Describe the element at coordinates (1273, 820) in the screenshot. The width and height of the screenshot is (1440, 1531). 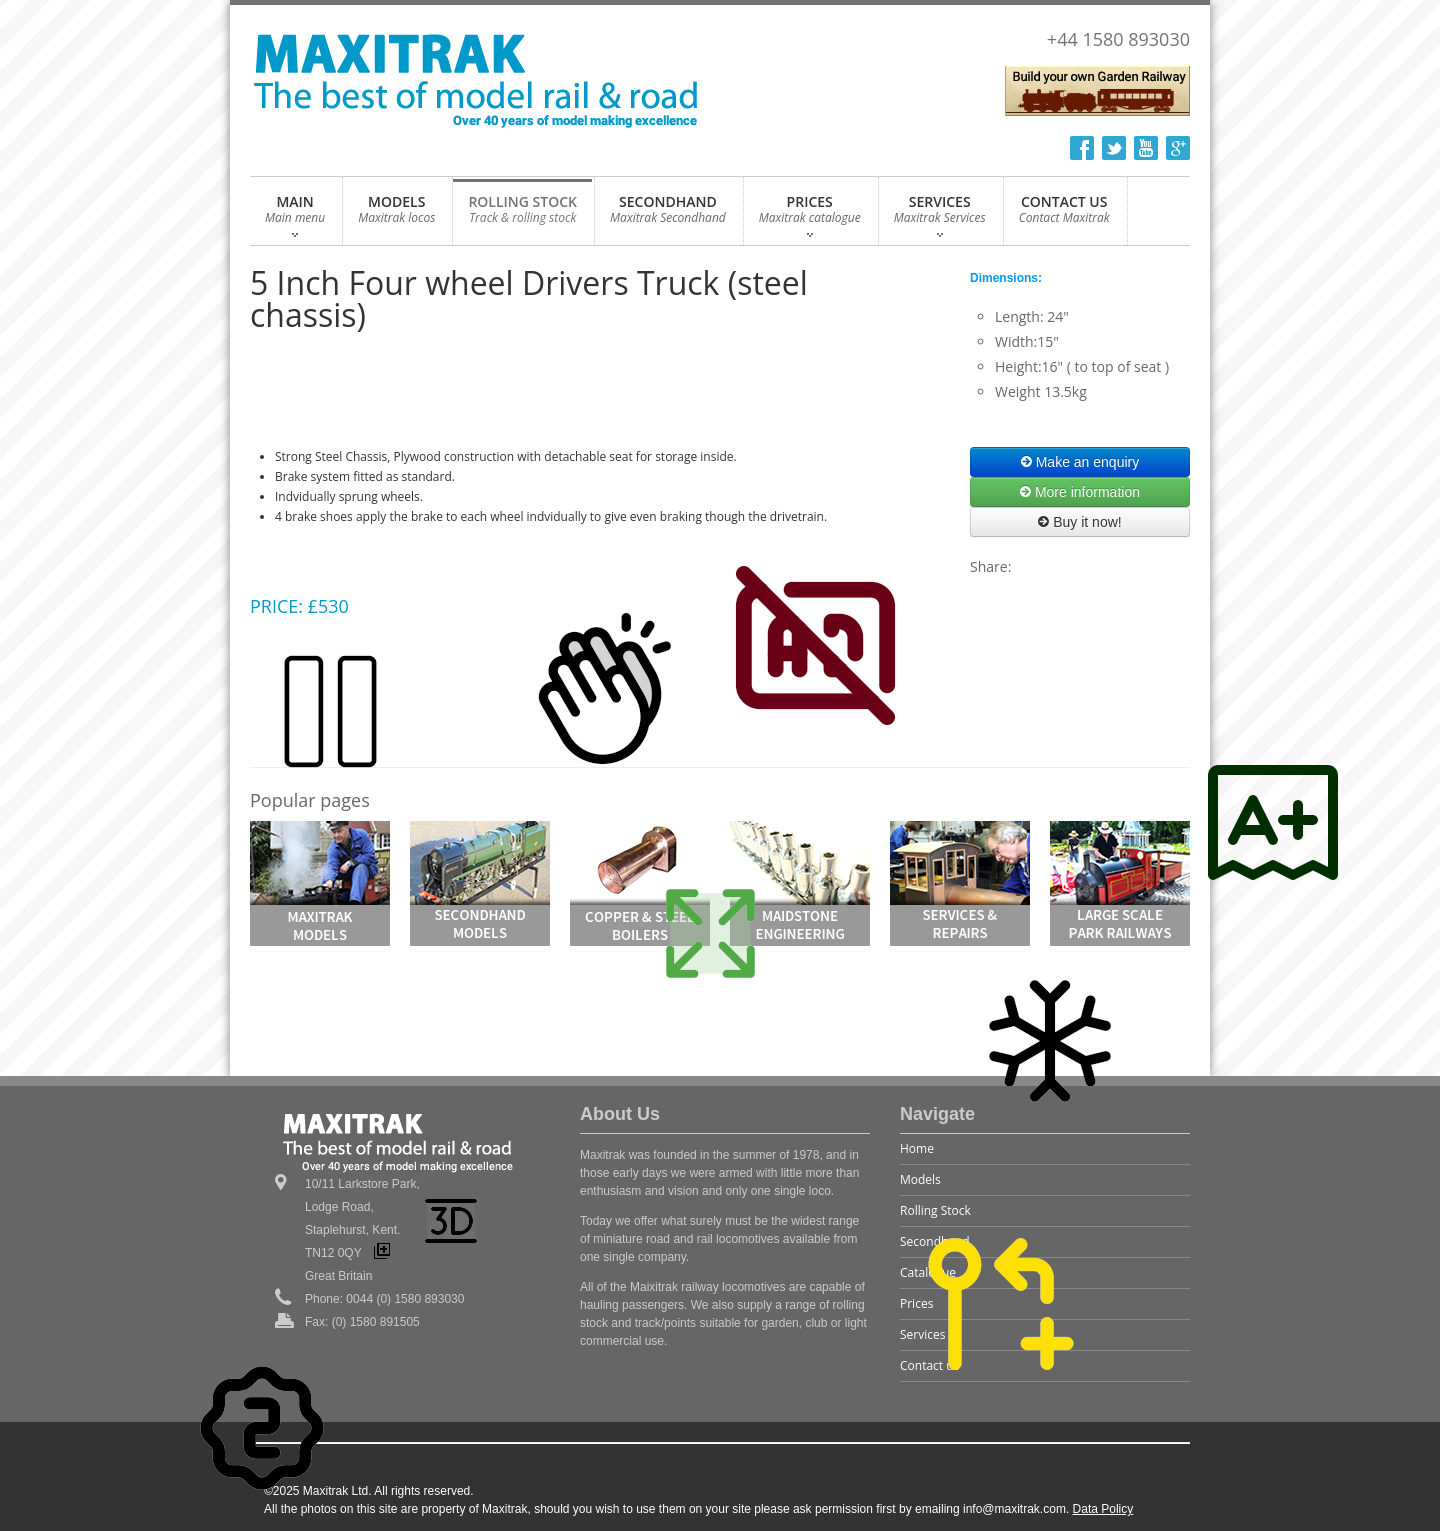
I see `view exam or test results` at that location.